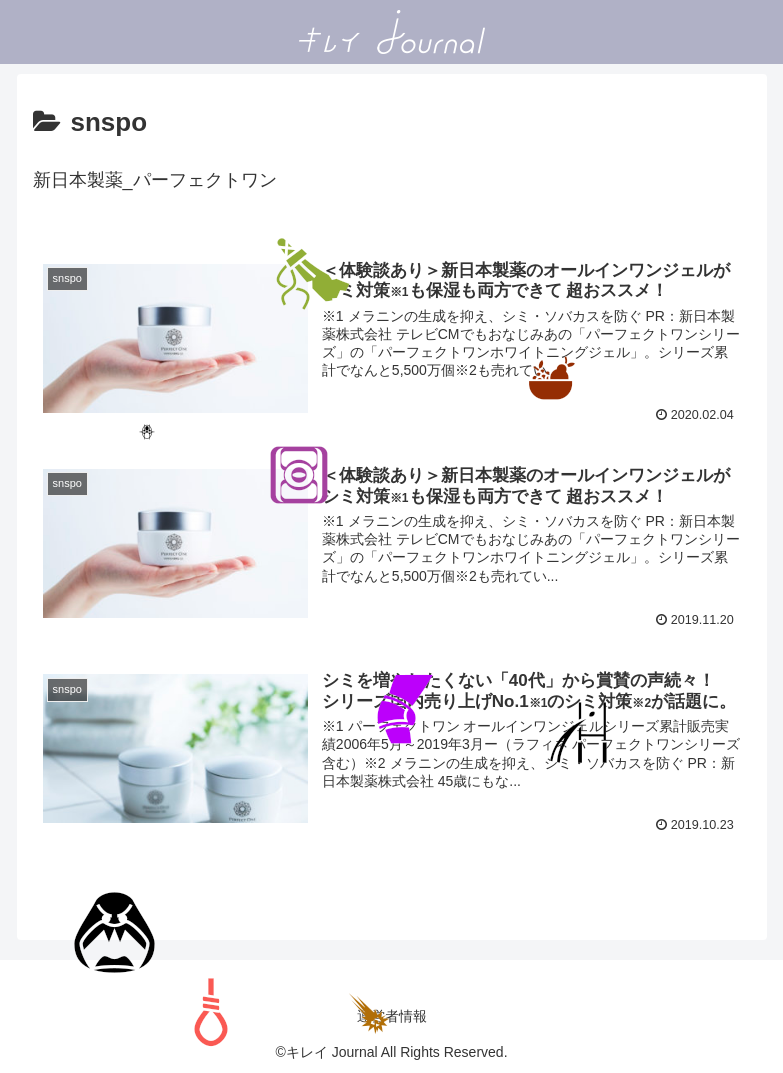 The width and height of the screenshot is (783, 1073). I want to click on select elbow pad equipment for your character, so click(399, 709).